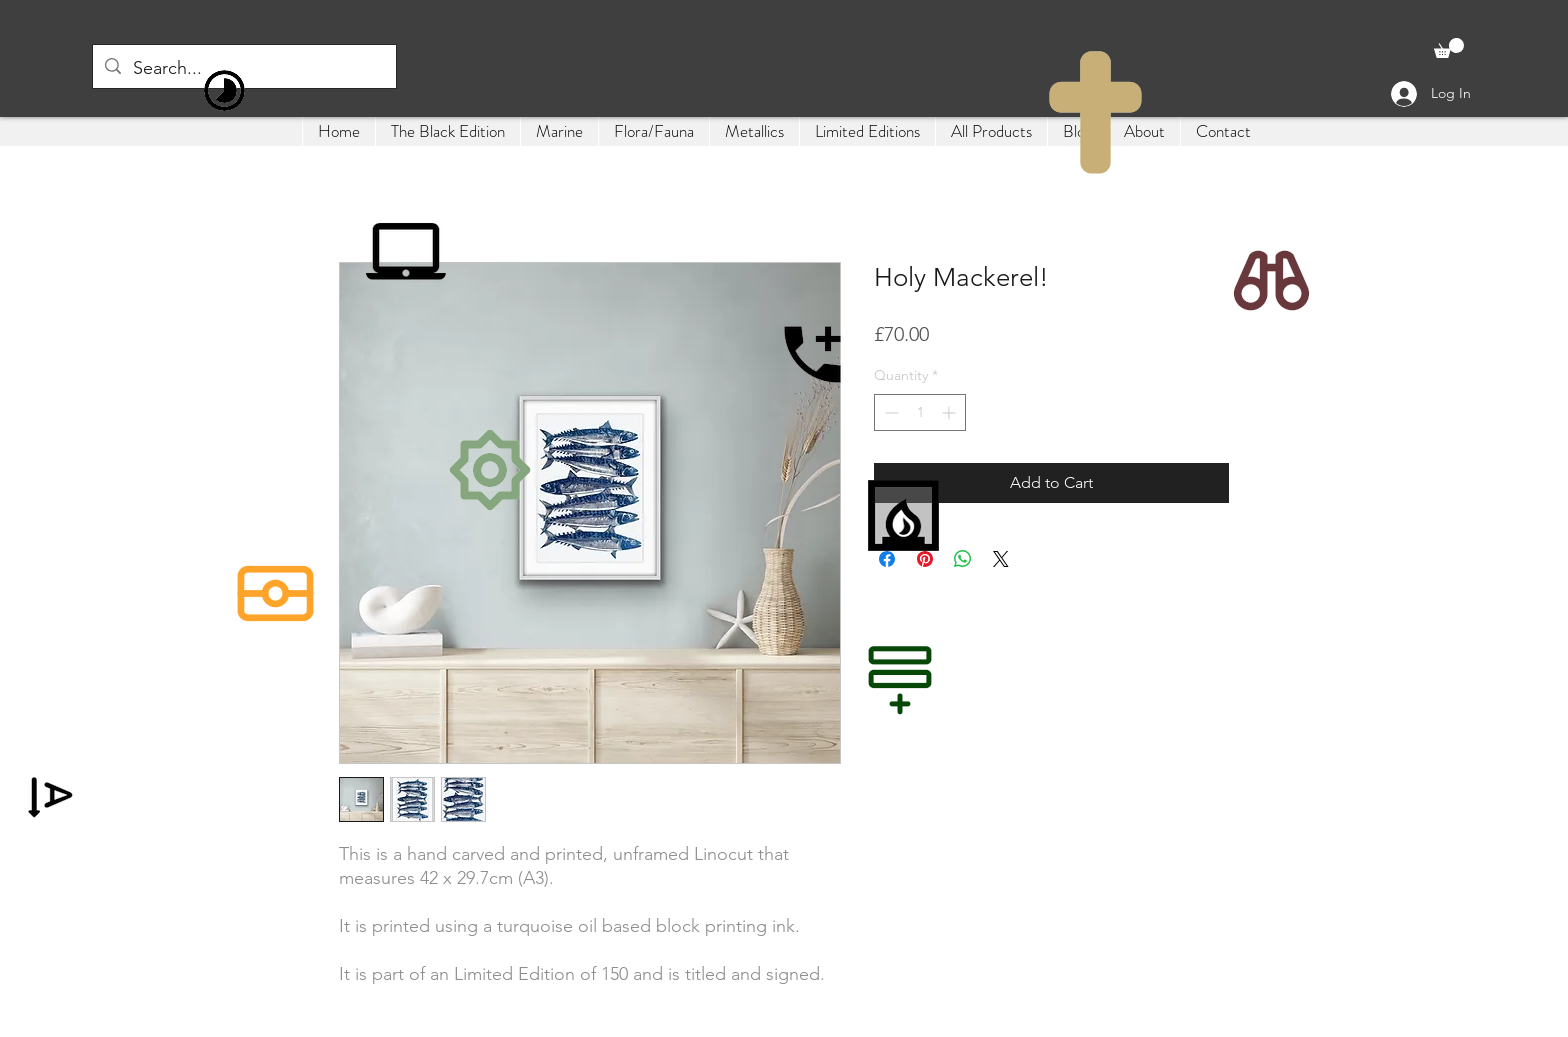  Describe the element at coordinates (1095, 112) in the screenshot. I see `indicates a religious or faith-based feature` at that location.